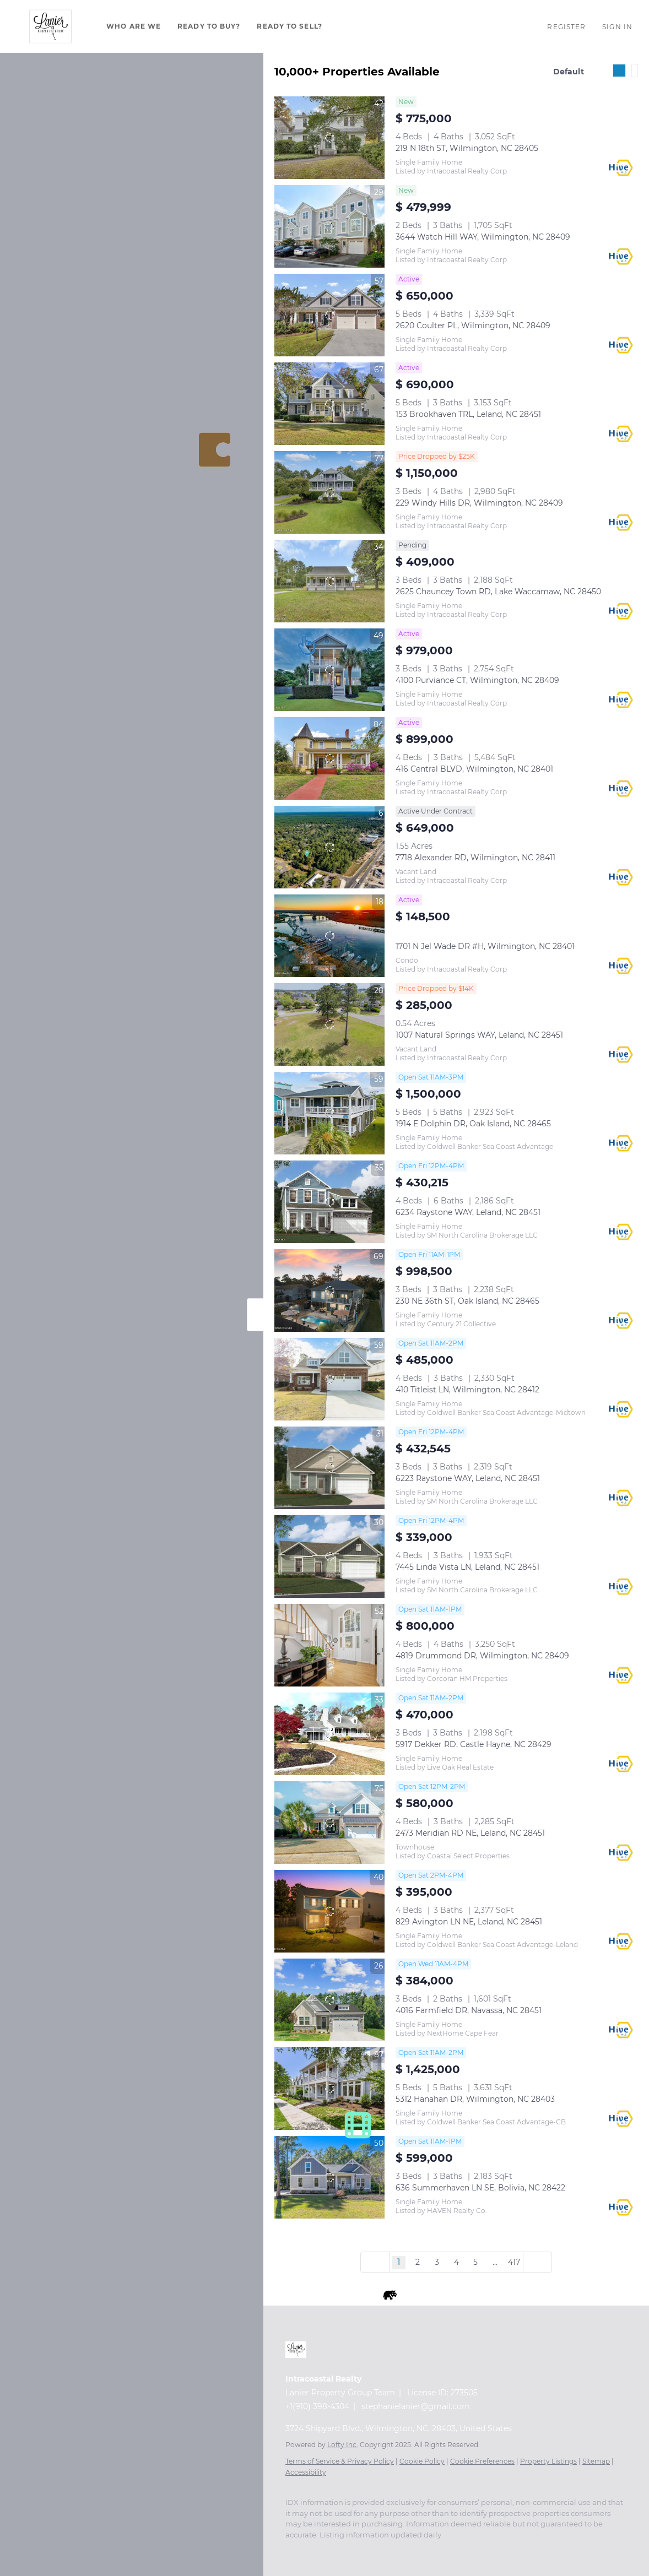 The width and height of the screenshot is (649, 2576). What do you see at coordinates (214, 449) in the screenshot?
I see `open Coda app` at bounding box center [214, 449].